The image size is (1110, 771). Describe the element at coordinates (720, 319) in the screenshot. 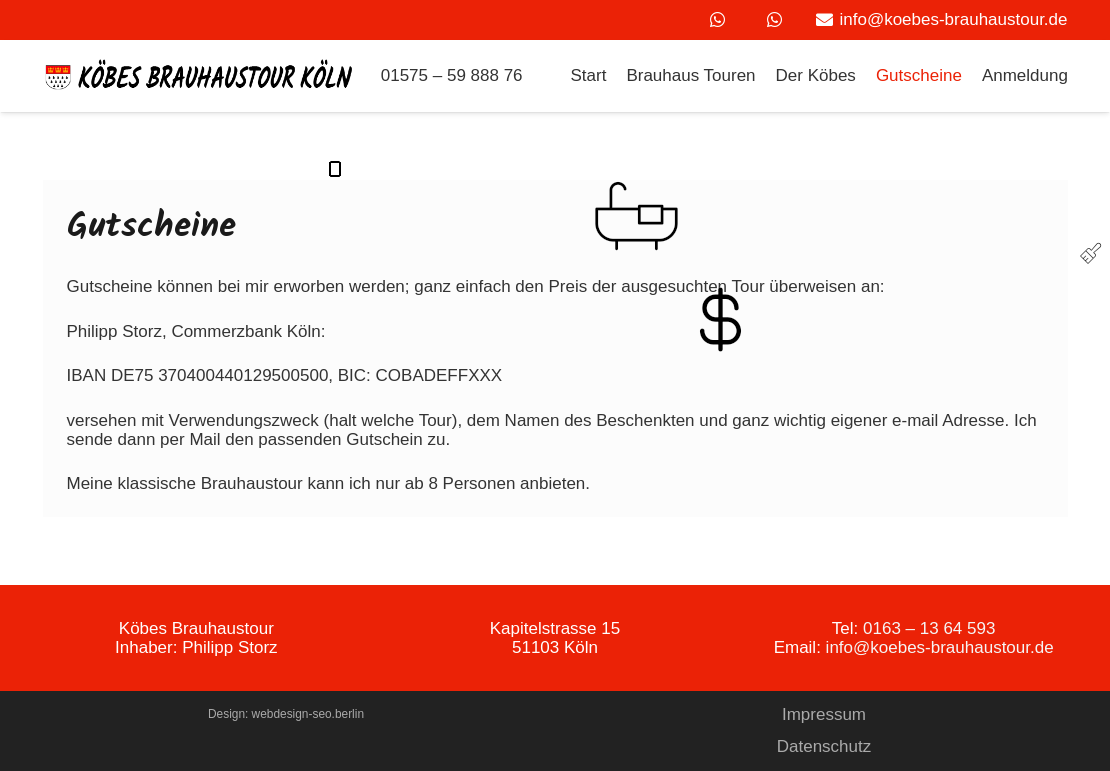

I see `view pricing or payment options` at that location.